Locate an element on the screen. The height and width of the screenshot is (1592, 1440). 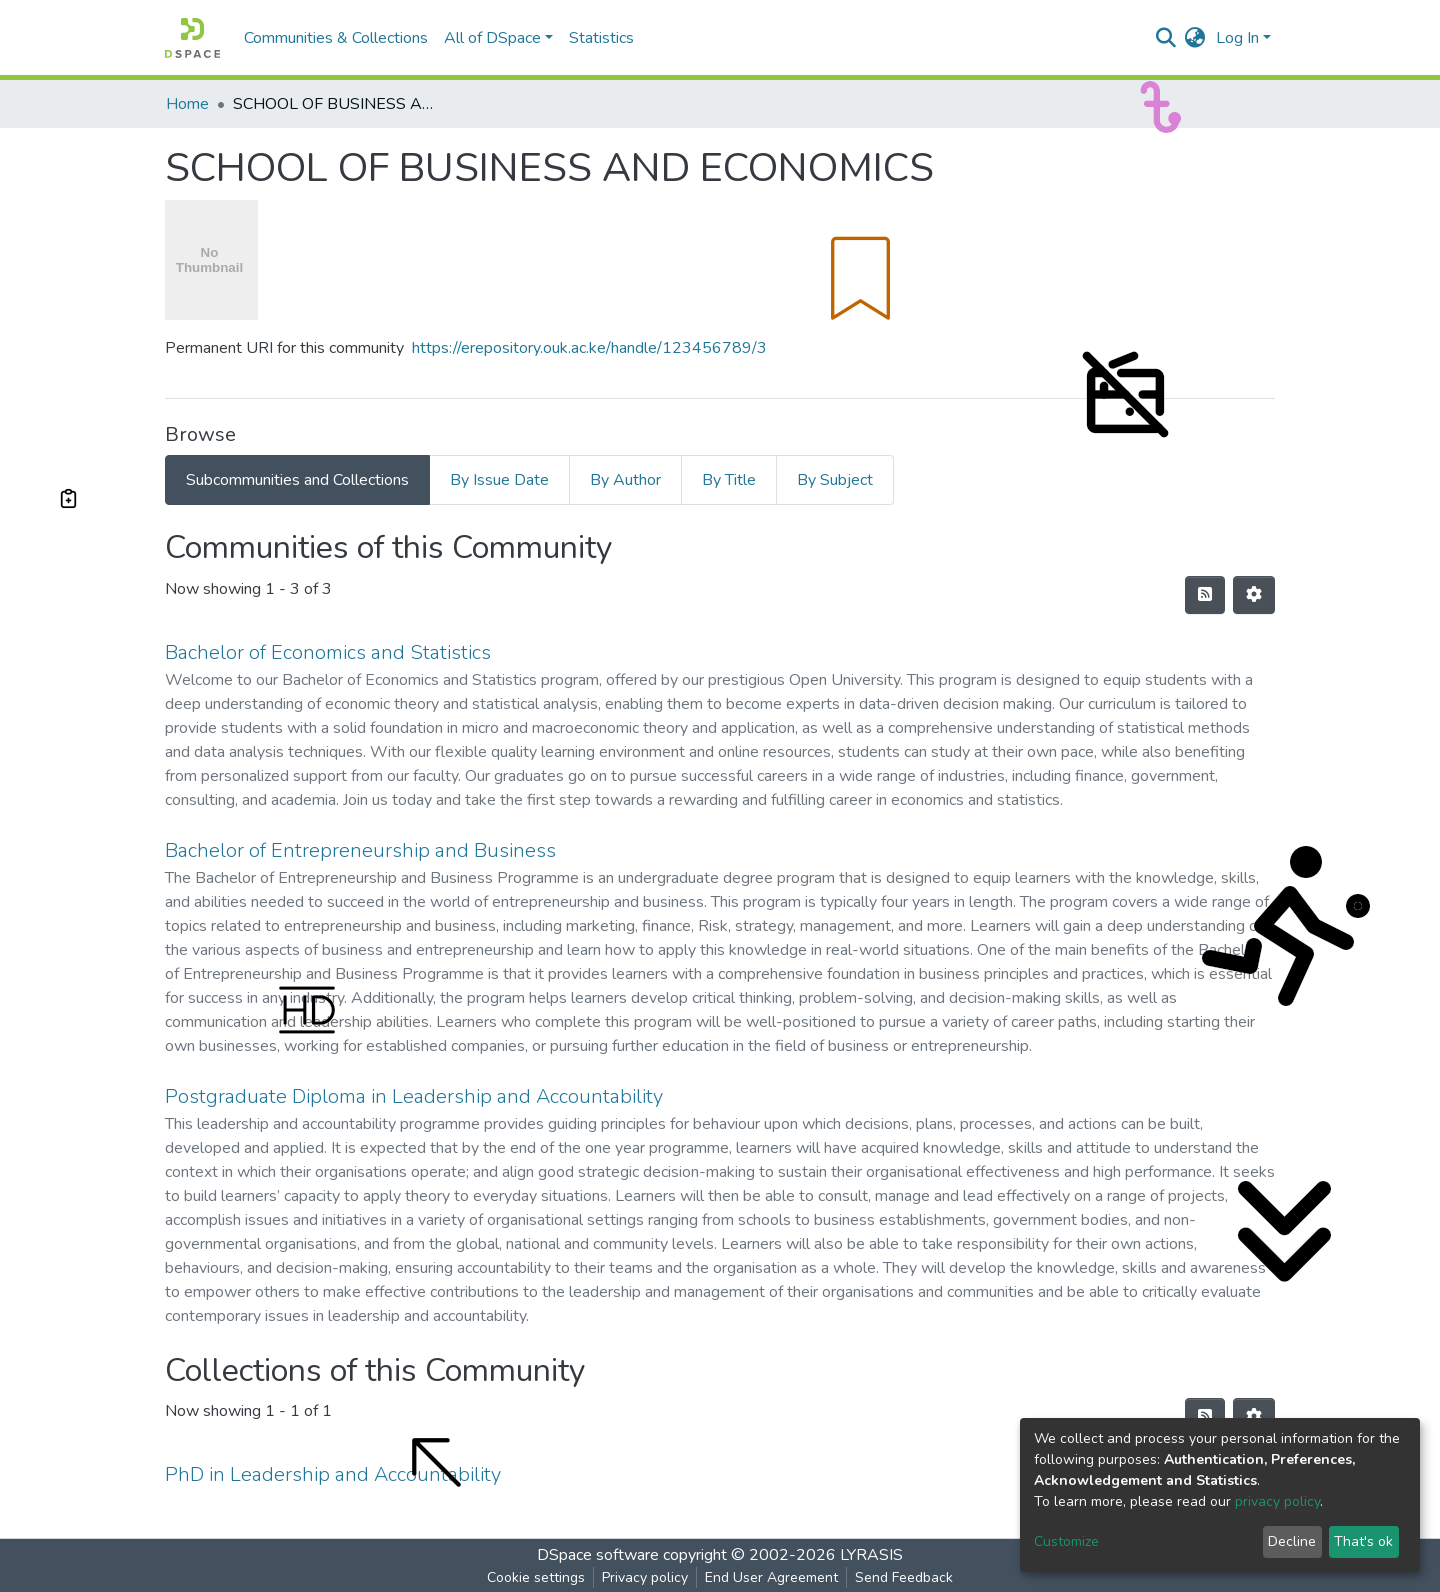
save this item to bookmarks is located at coordinates (860, 276).